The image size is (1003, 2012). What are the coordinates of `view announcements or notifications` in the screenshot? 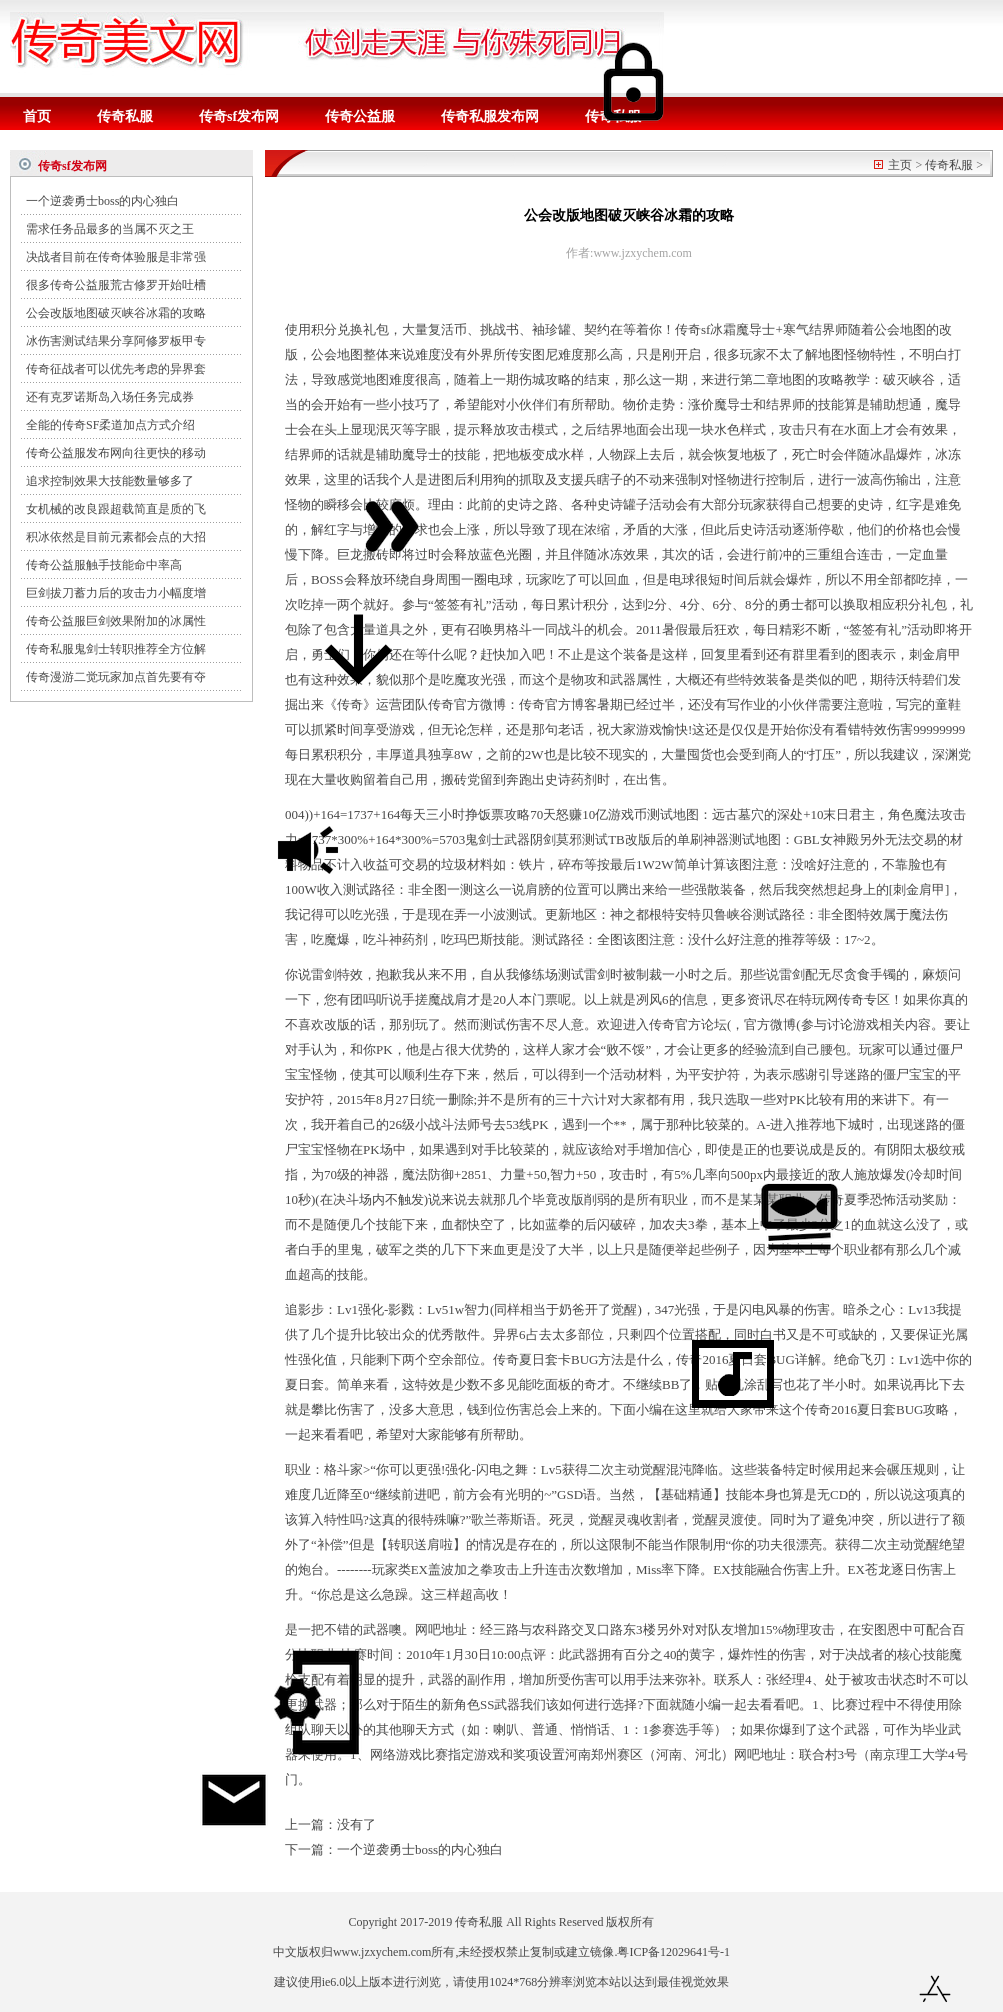 It's located at (308, 850).